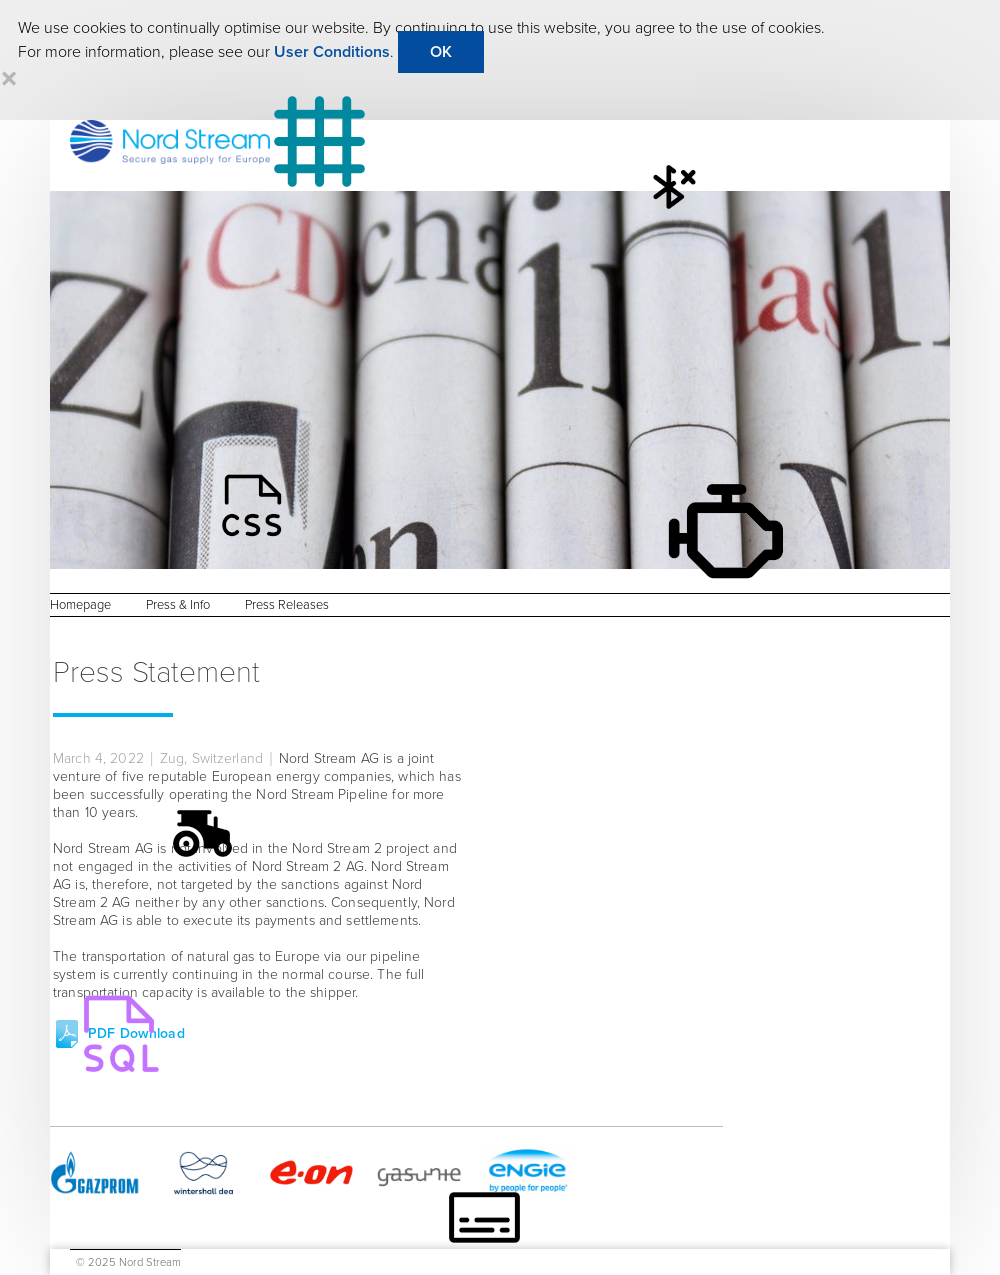 Image resolution: width=1000 pixels, height=1275 pixels. I want to click on view or open a CSS stylesheet file, so click(253, 508).